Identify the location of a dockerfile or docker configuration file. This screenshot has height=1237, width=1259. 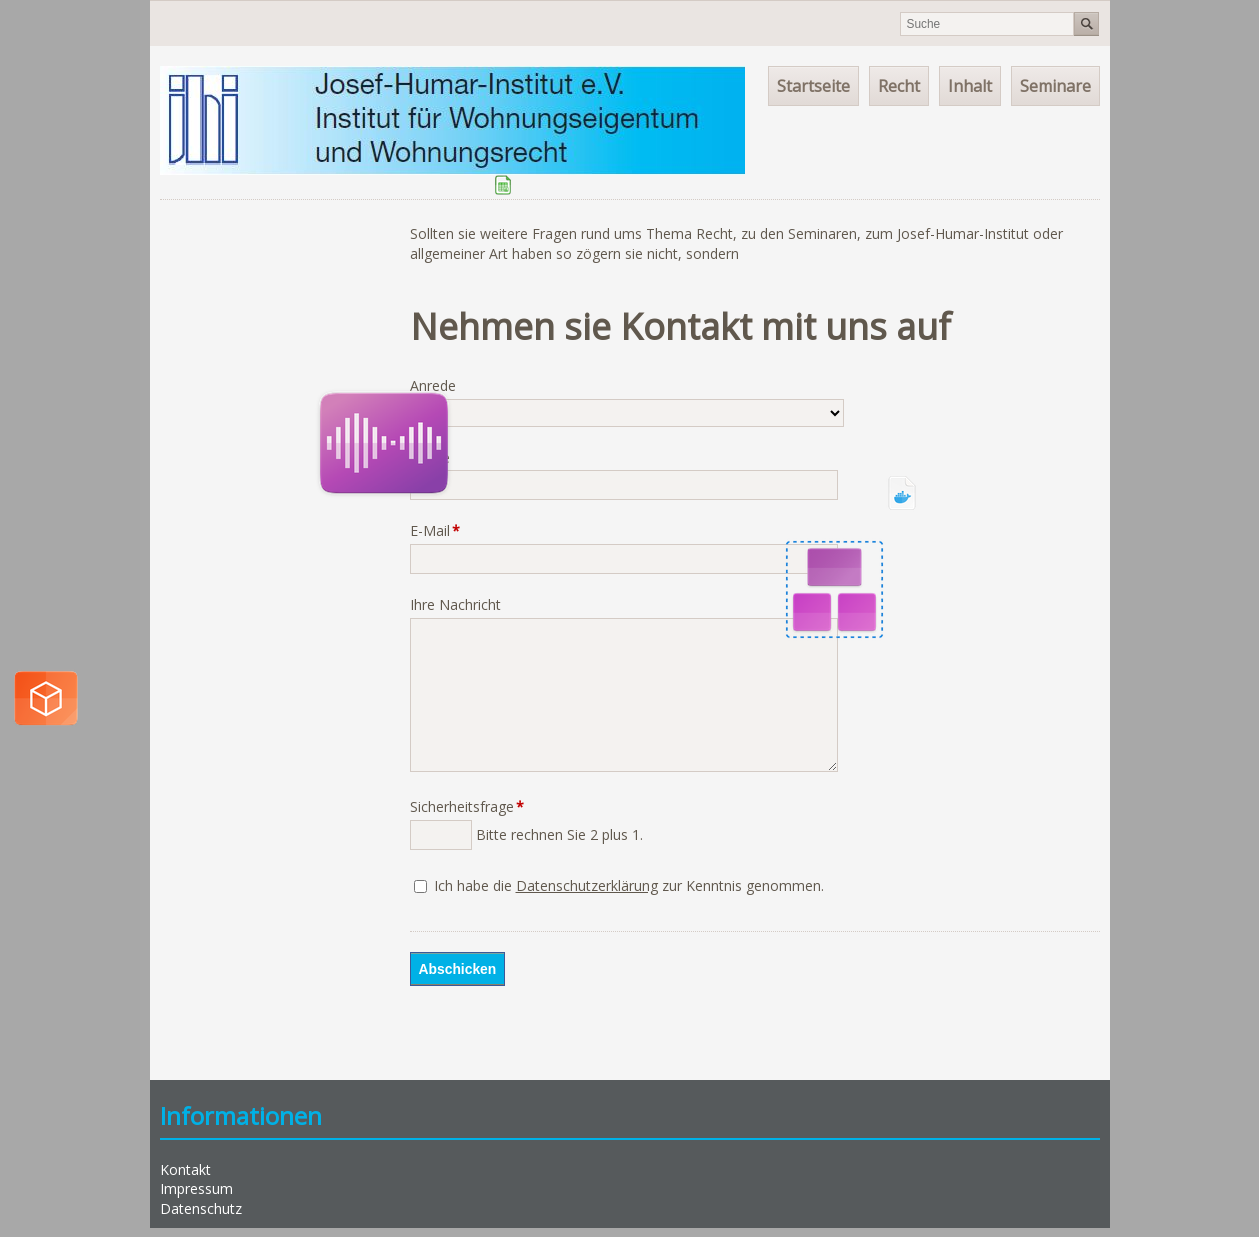
(902, 493).